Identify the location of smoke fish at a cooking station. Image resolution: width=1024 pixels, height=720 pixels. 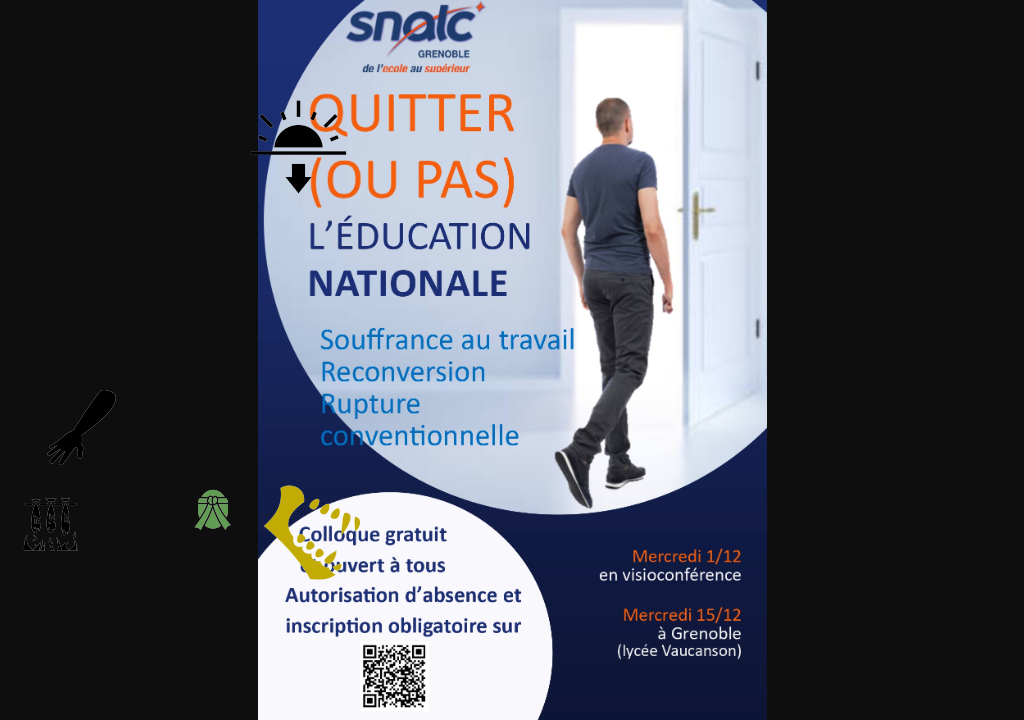
(51, 524).